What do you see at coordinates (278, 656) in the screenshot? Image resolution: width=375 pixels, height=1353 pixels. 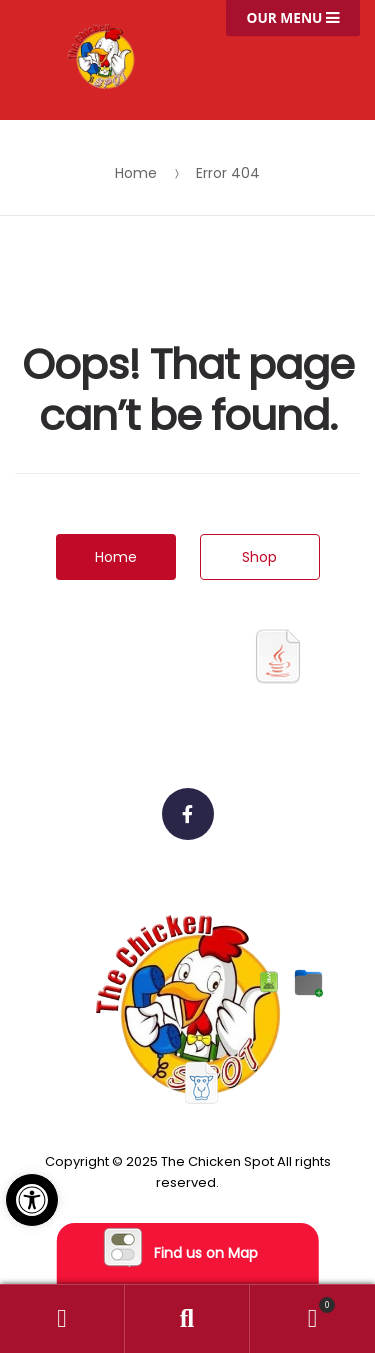 I see `a java source code file` at bounding box center [278, 656].